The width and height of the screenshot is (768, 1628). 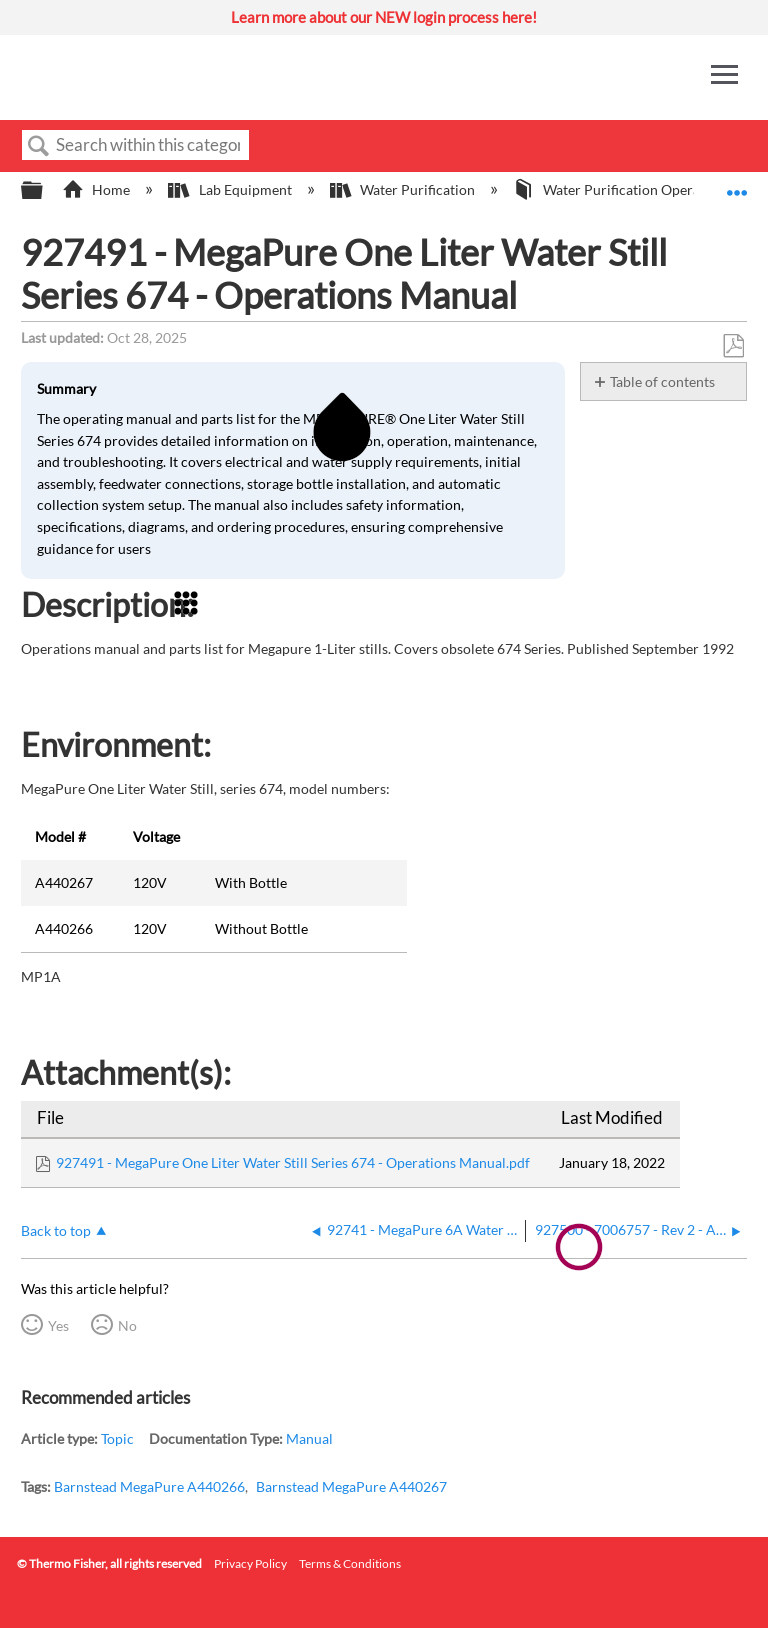 What do you see at coordinates (579, 1247) in the screenshot?
I see `unselected radio button option` at bounding box center [579, 1247].